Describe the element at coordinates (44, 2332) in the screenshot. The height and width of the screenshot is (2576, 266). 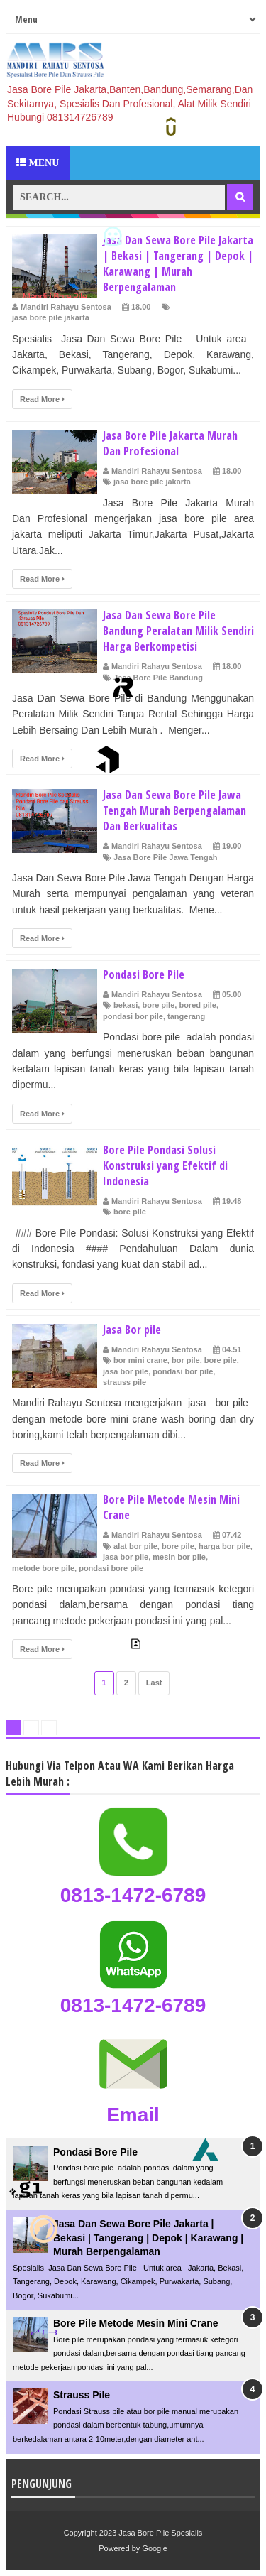
I see `PlayStation 3 brand logo` at that location.